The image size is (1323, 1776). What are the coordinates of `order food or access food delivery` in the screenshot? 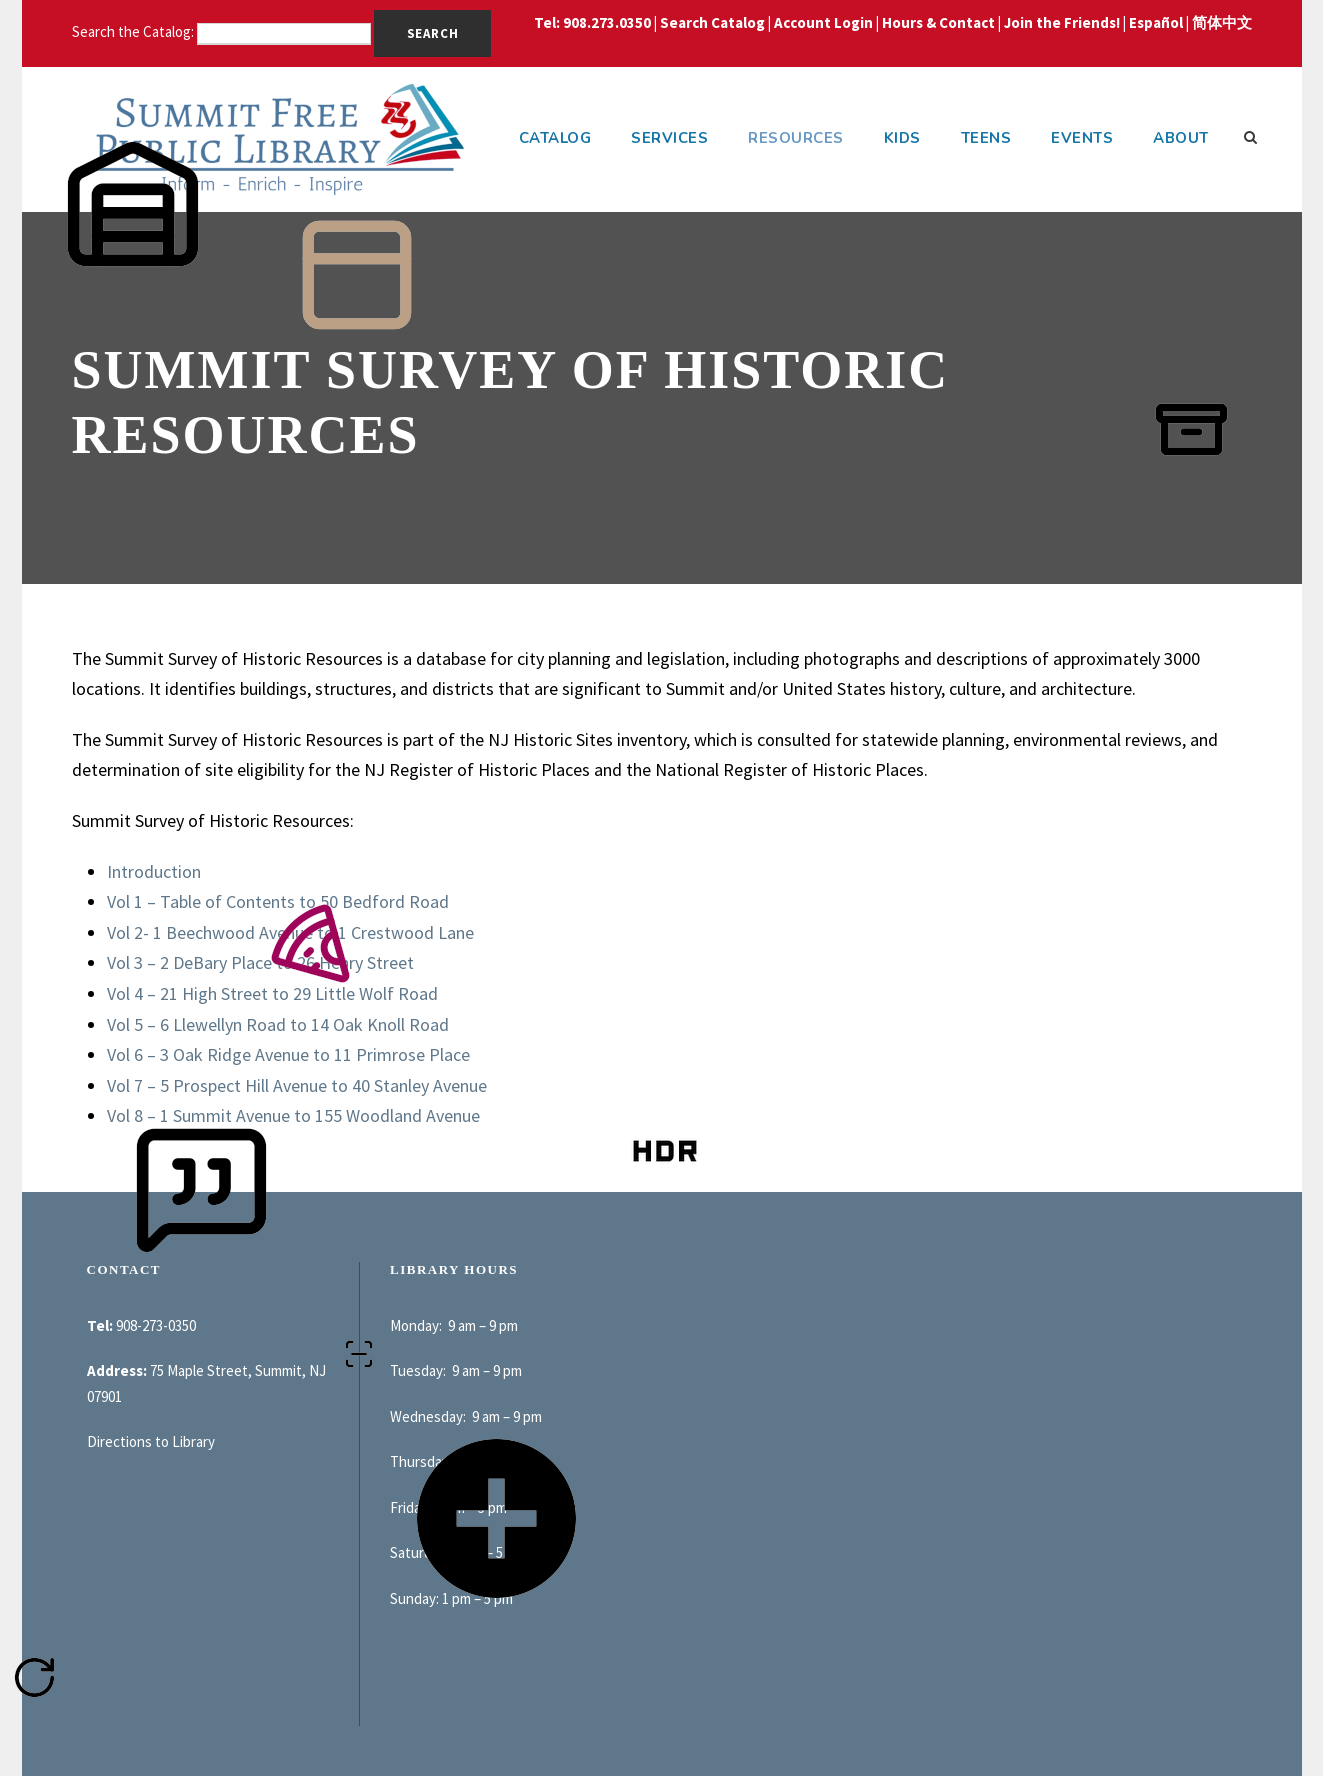 It's located at (310, 943).